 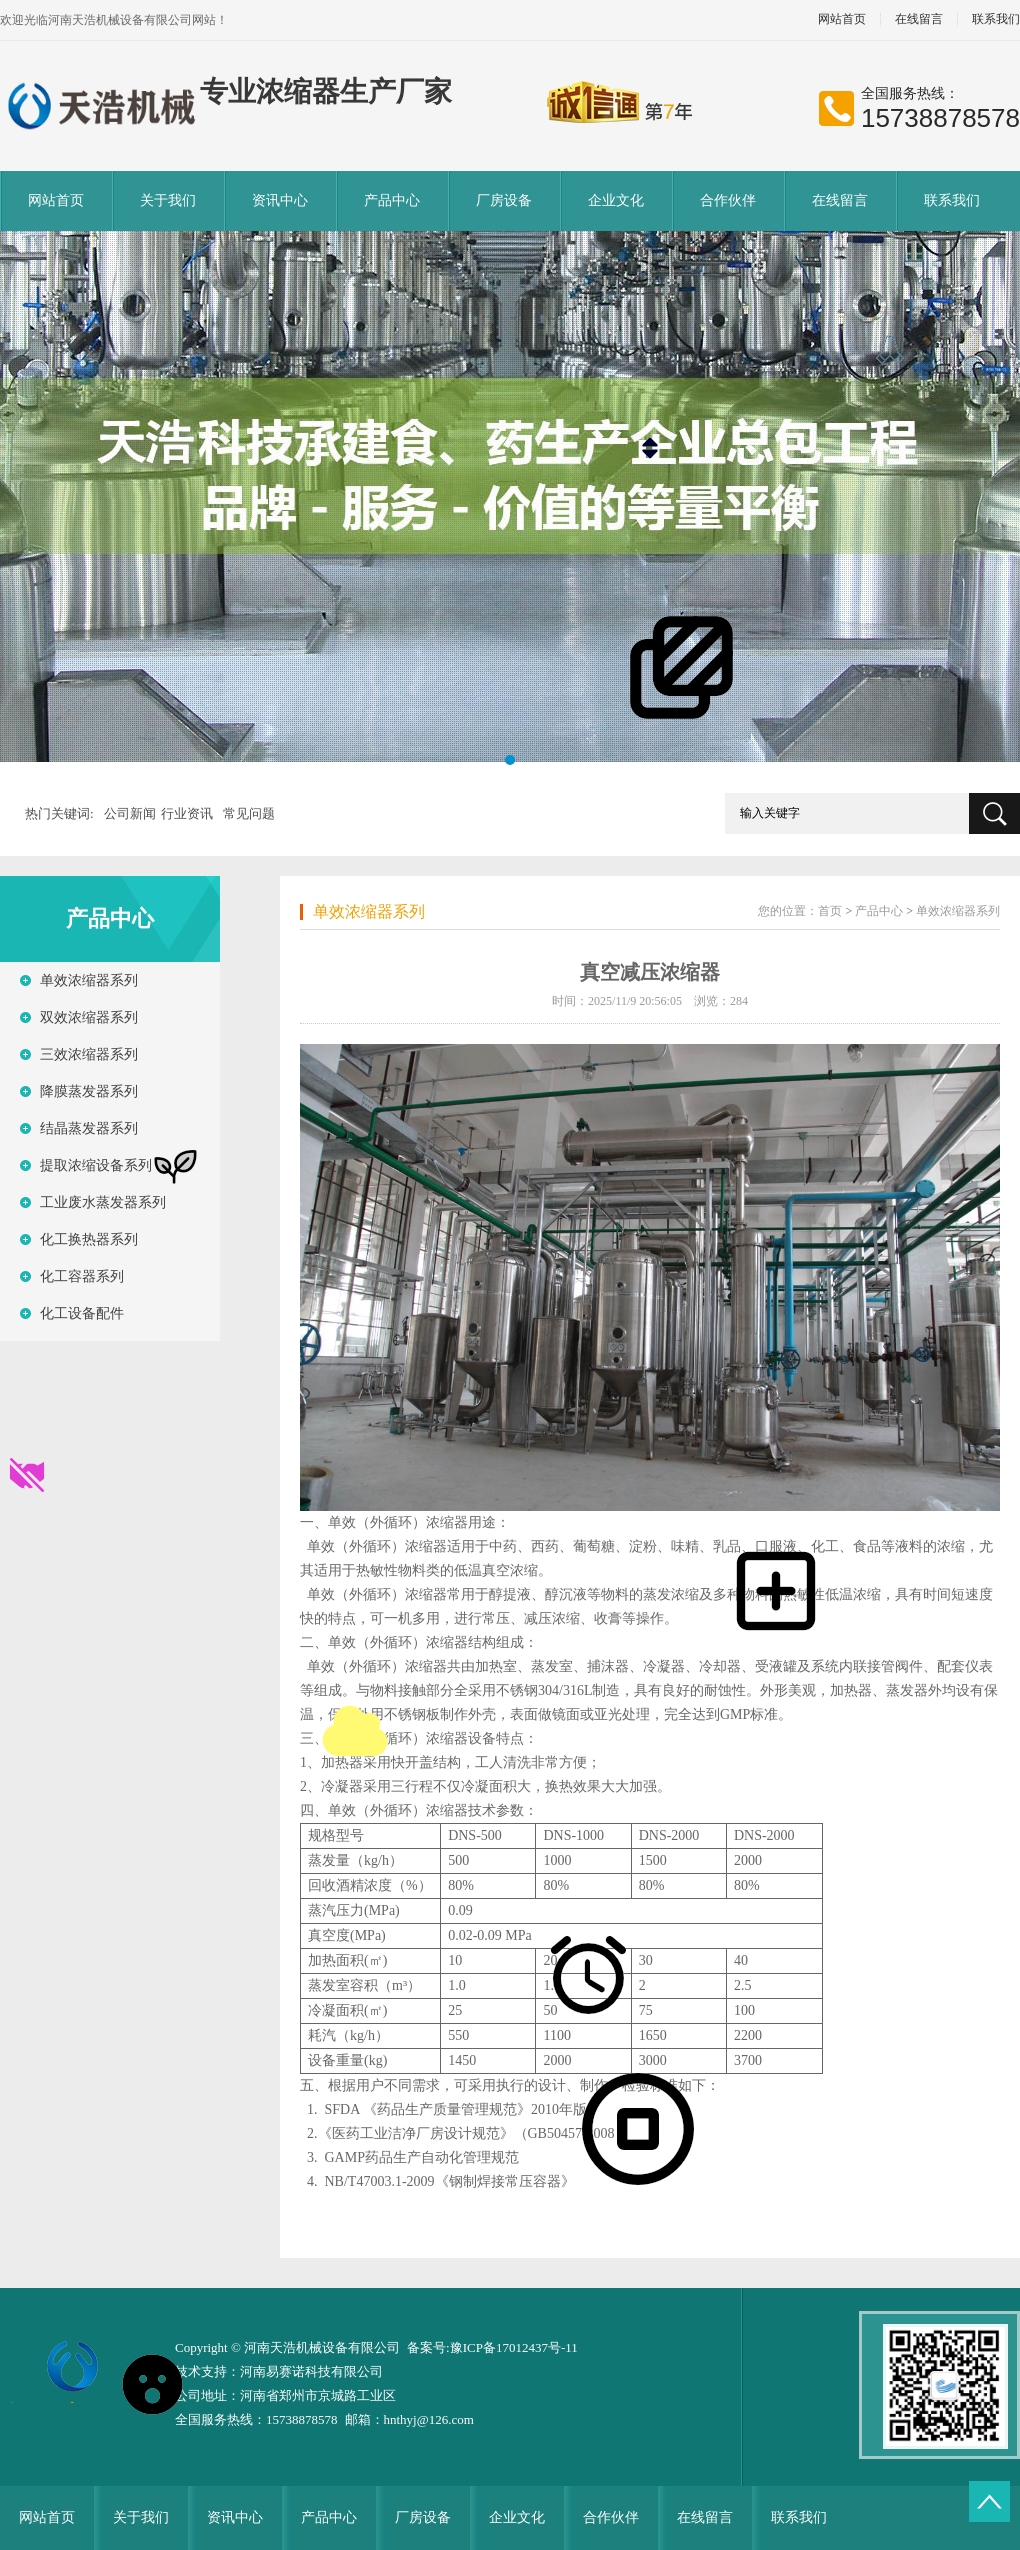 What do you see at coordinates (152, 2384) in the screenshot?
I see `indicates surprising or unexpected content` at bounding box center [152, 2384].